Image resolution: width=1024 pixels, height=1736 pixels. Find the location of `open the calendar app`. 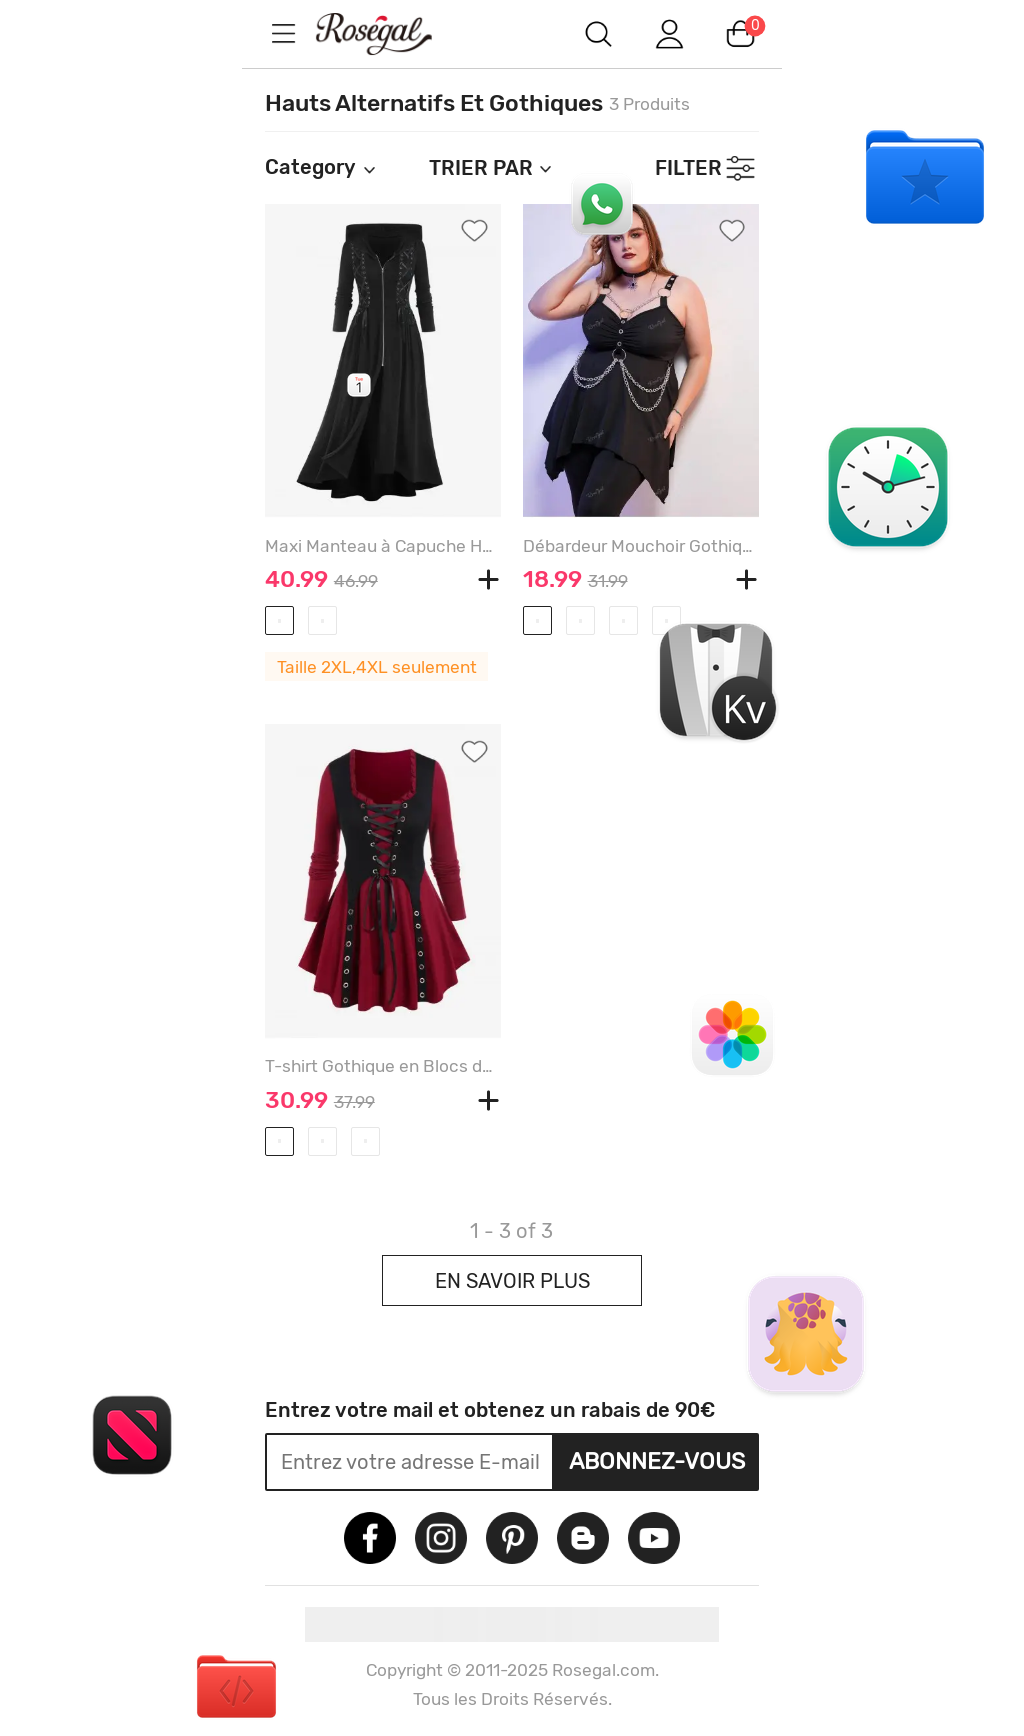

open the calendar app is located at coordinates (359, 385).